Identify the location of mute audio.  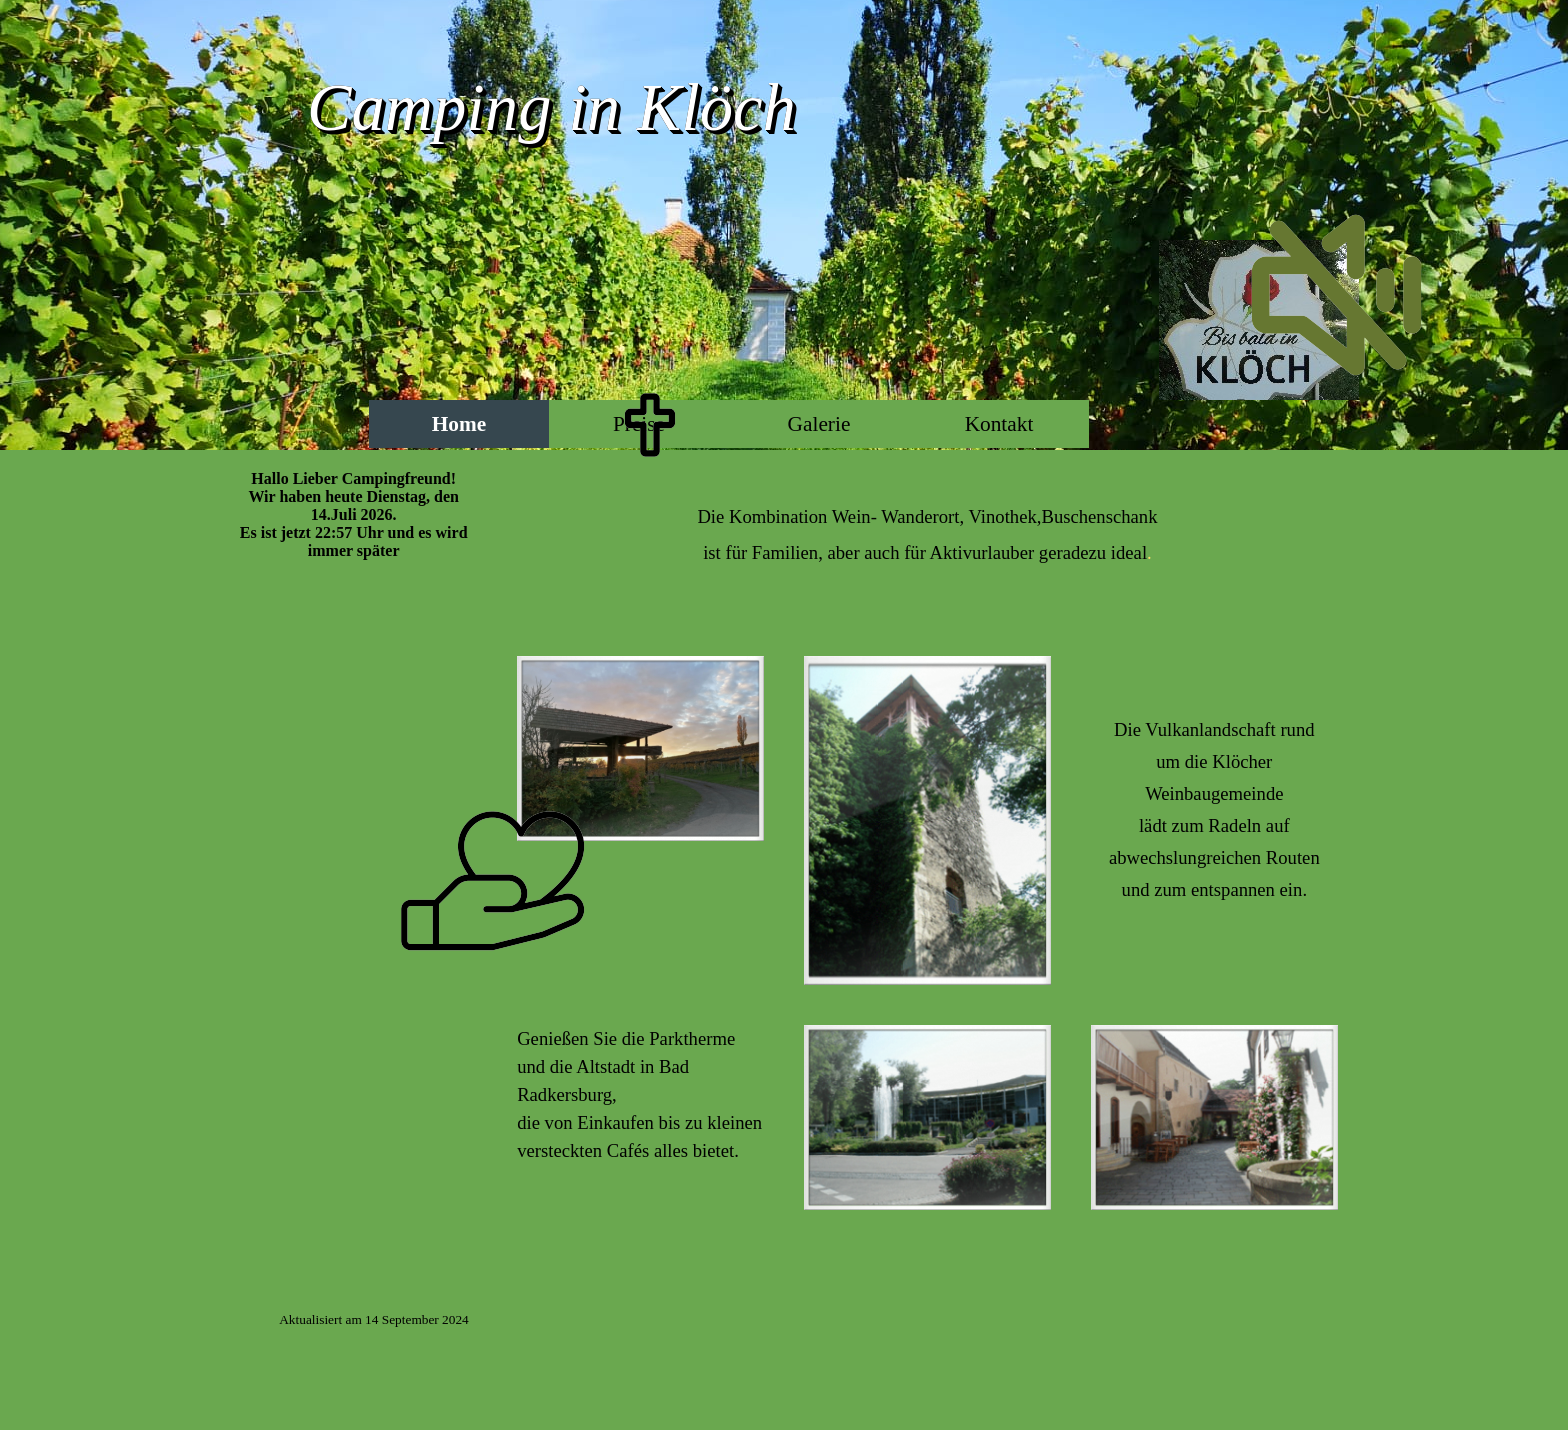
(1332, 295).